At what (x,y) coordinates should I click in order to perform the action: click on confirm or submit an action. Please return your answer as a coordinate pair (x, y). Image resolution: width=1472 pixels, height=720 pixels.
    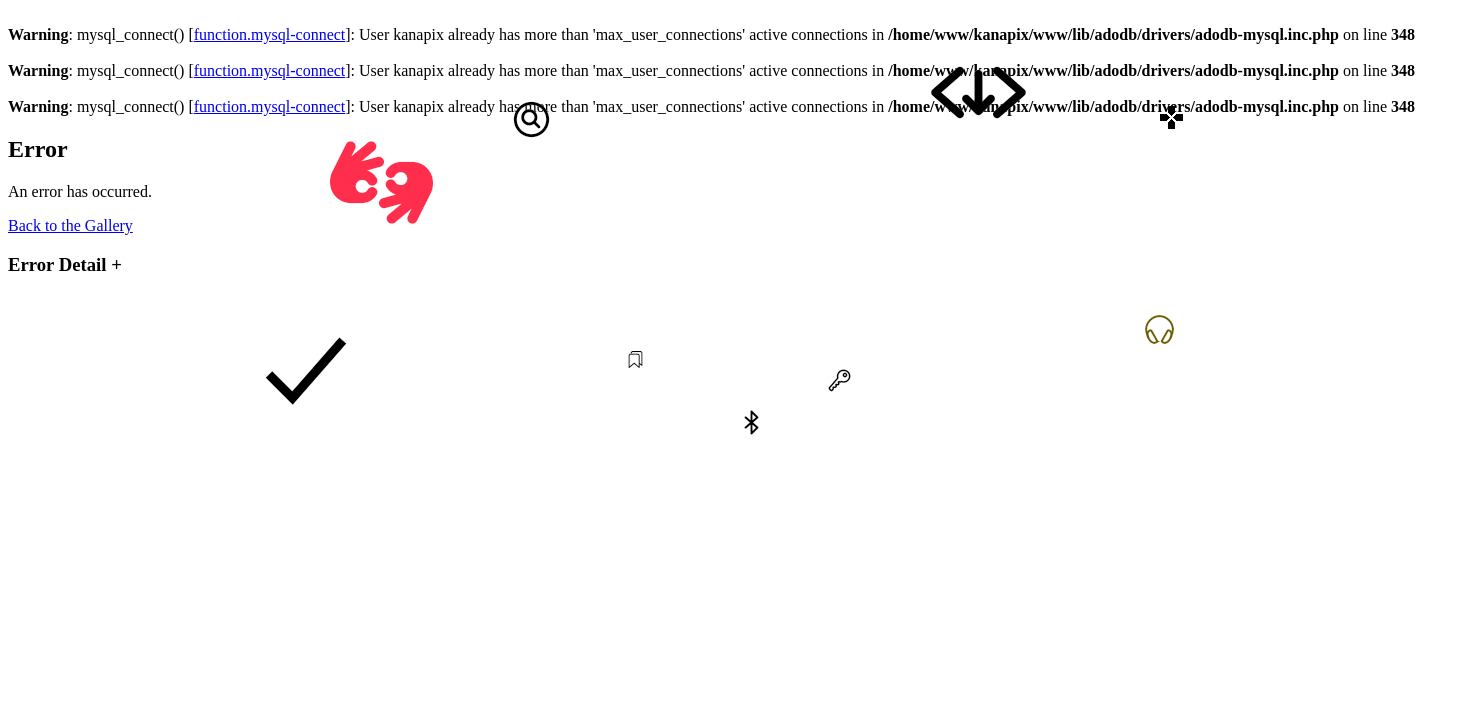
    Looking at the image, I should click on (306, 371).